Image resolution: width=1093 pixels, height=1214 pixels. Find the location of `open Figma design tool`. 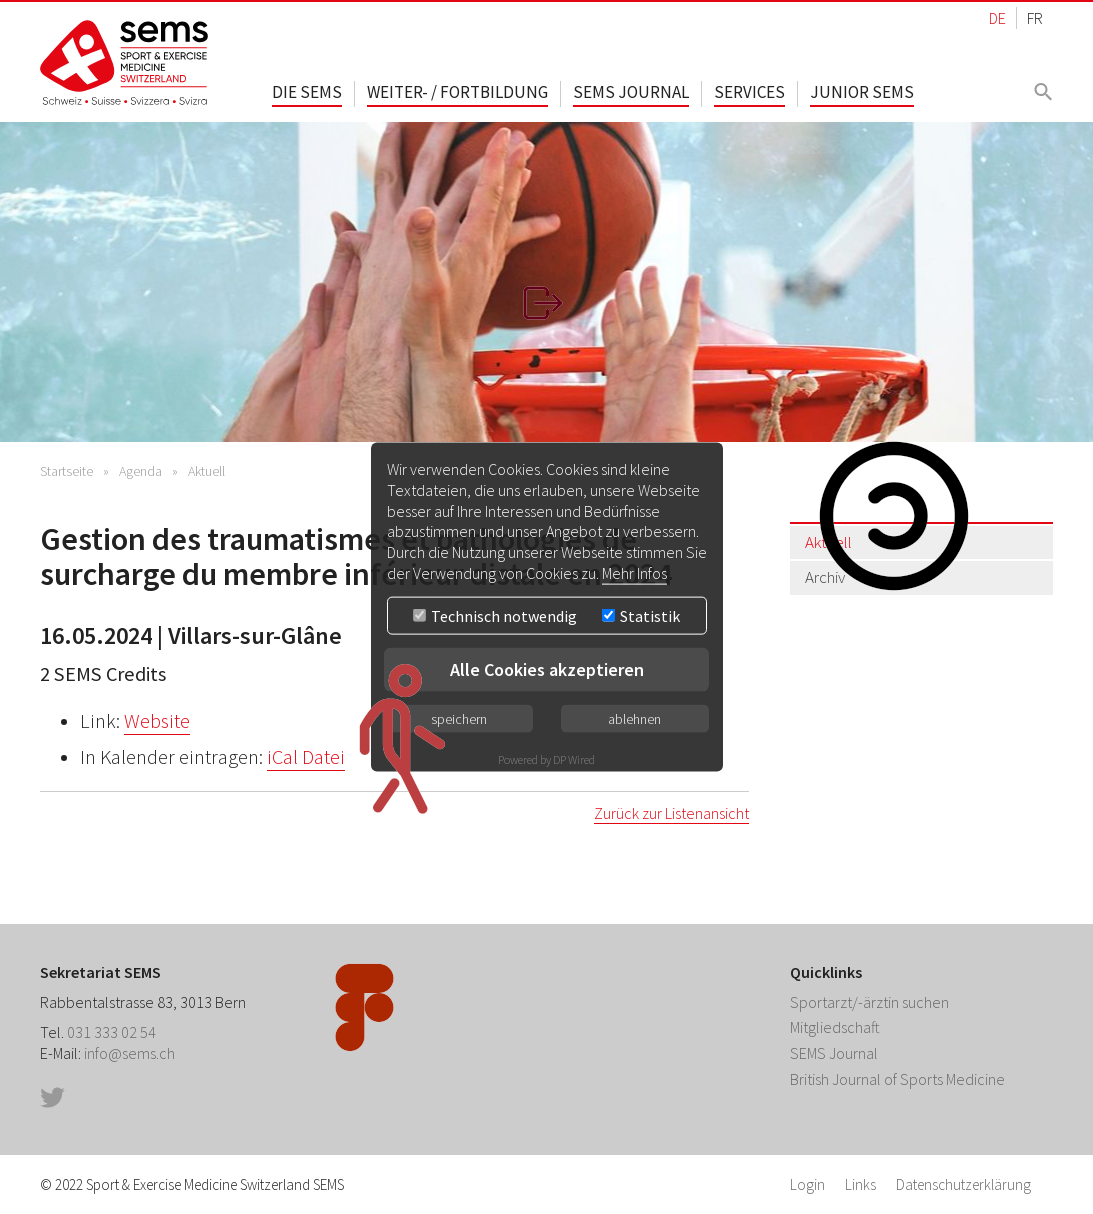

open Figma design tool is located at coordinates (364, 1007).